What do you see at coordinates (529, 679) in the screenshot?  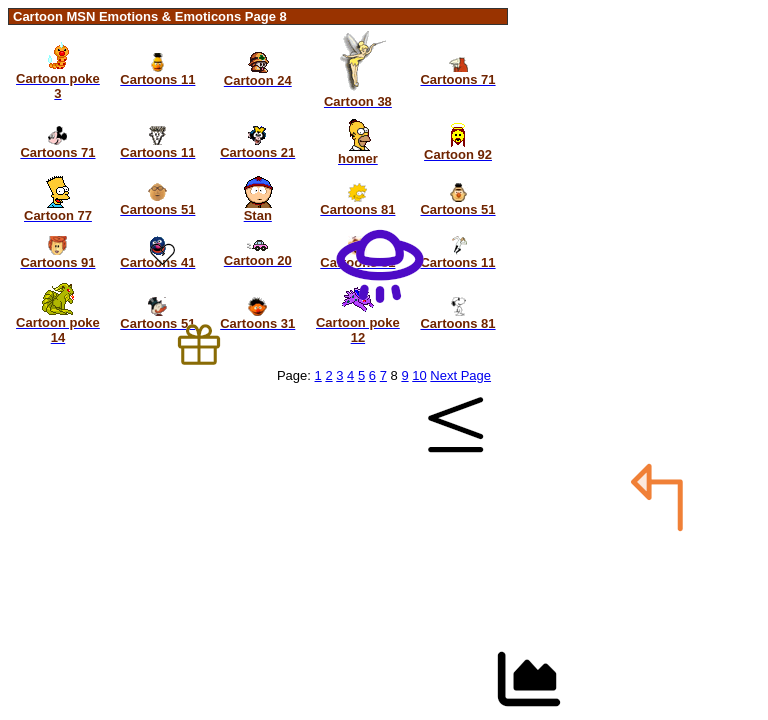 I see `view area chart or graph data` at bounding box center [529, 679].